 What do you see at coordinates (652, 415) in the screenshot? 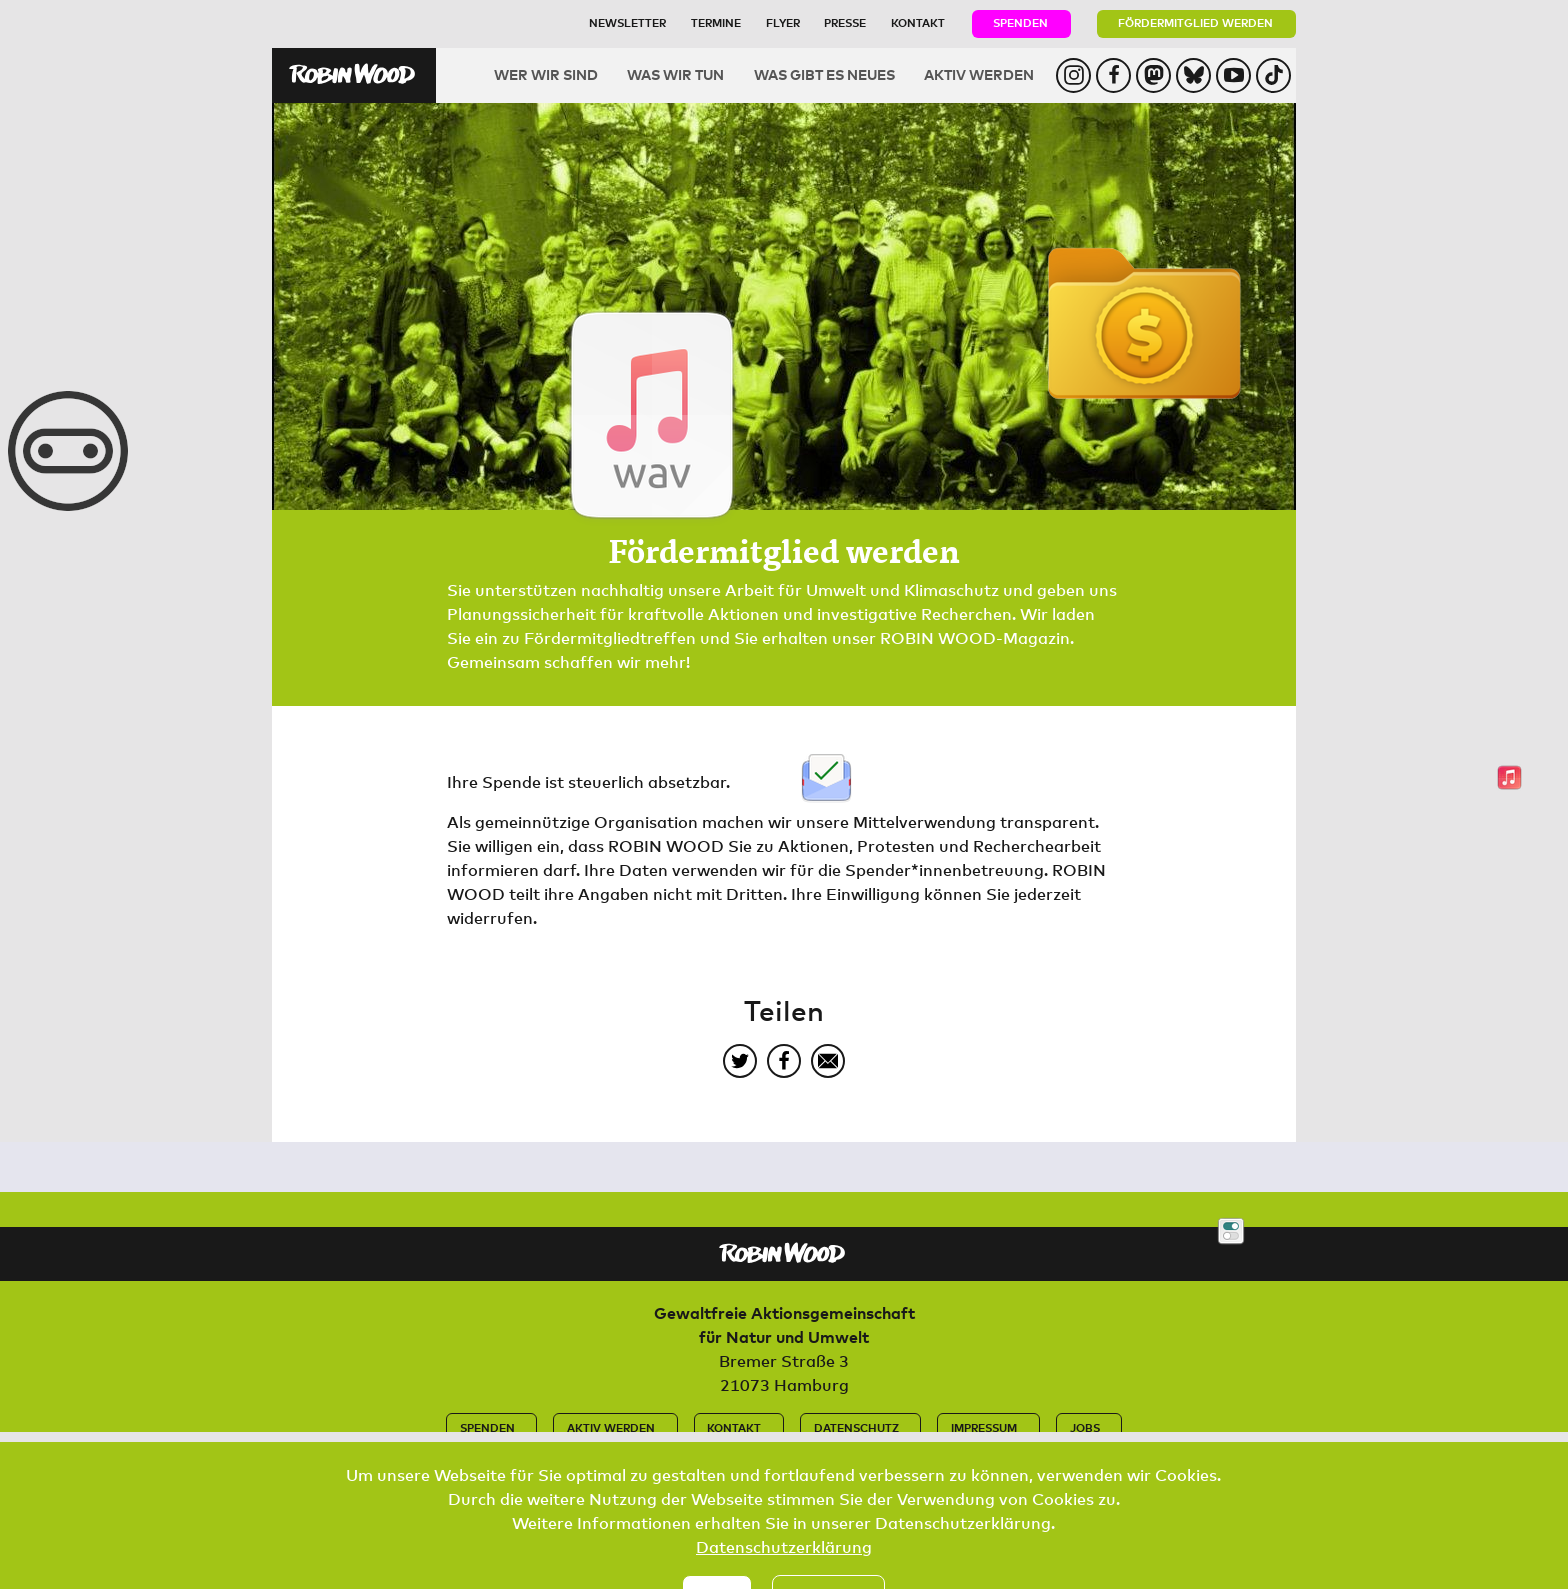
I see `a wav audio file` at bounding box center [652, 415].